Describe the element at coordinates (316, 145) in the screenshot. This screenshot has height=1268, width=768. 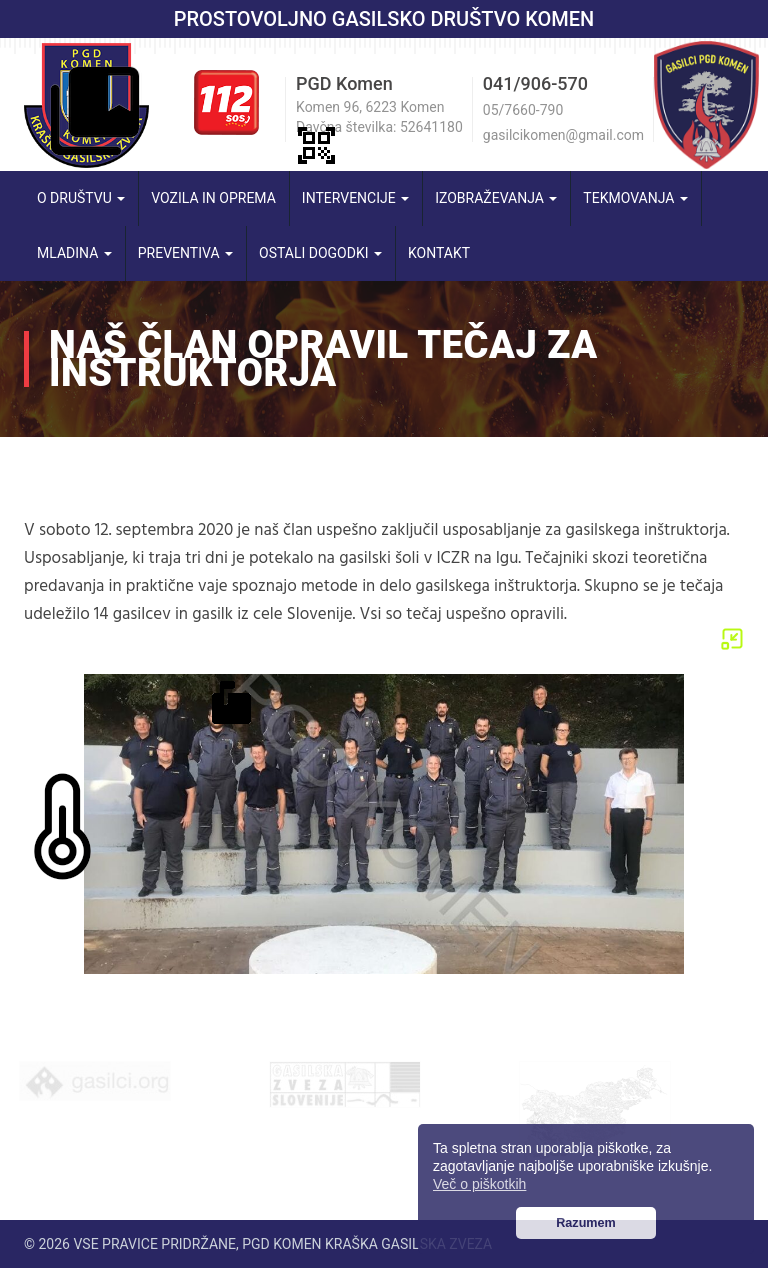
I see `scan a QR code` at that location.